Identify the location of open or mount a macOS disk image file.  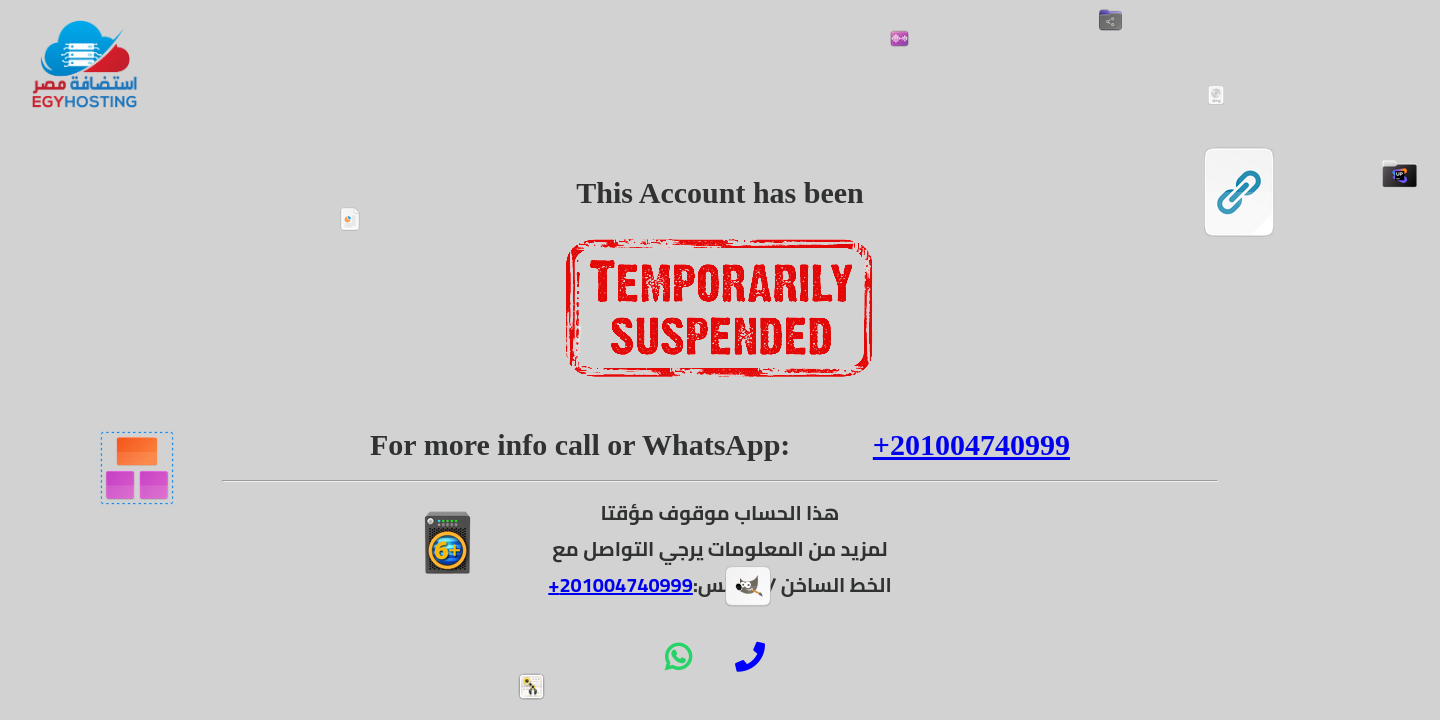
(1216, 95).